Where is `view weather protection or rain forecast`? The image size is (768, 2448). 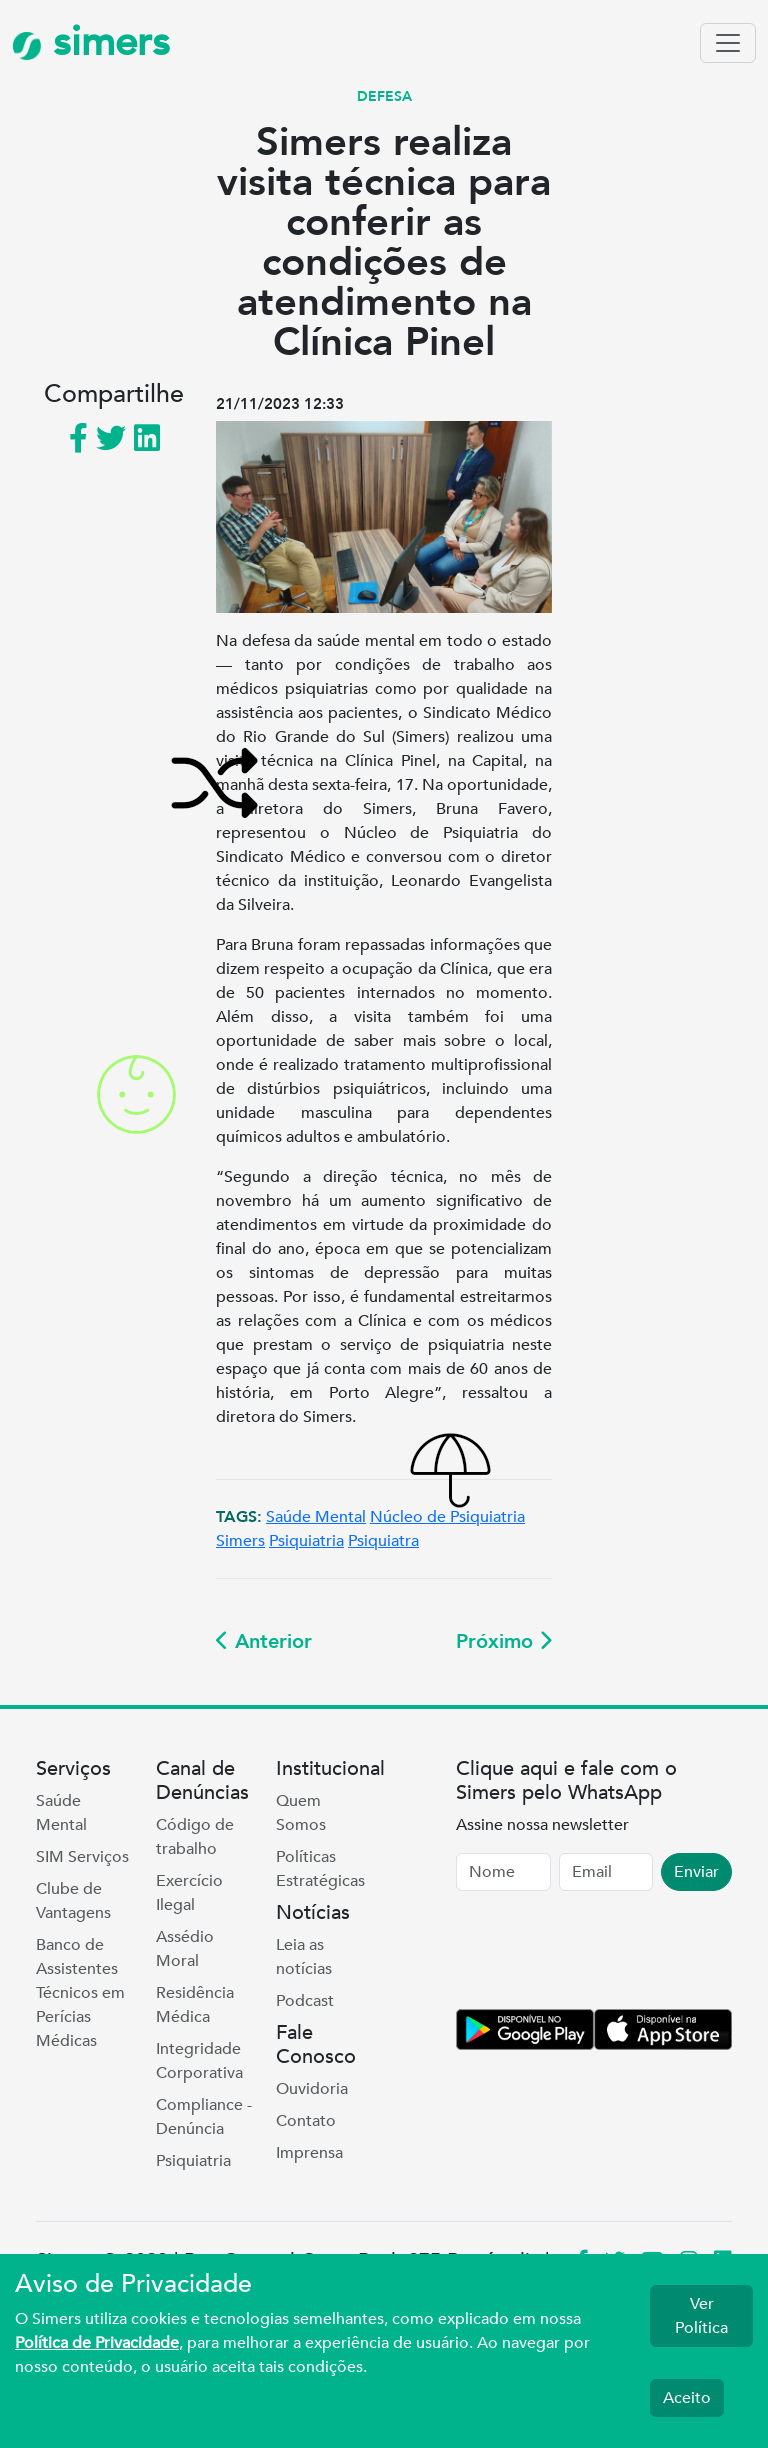 view weather protection or rain forecast is located at coordinates (450, 1470).